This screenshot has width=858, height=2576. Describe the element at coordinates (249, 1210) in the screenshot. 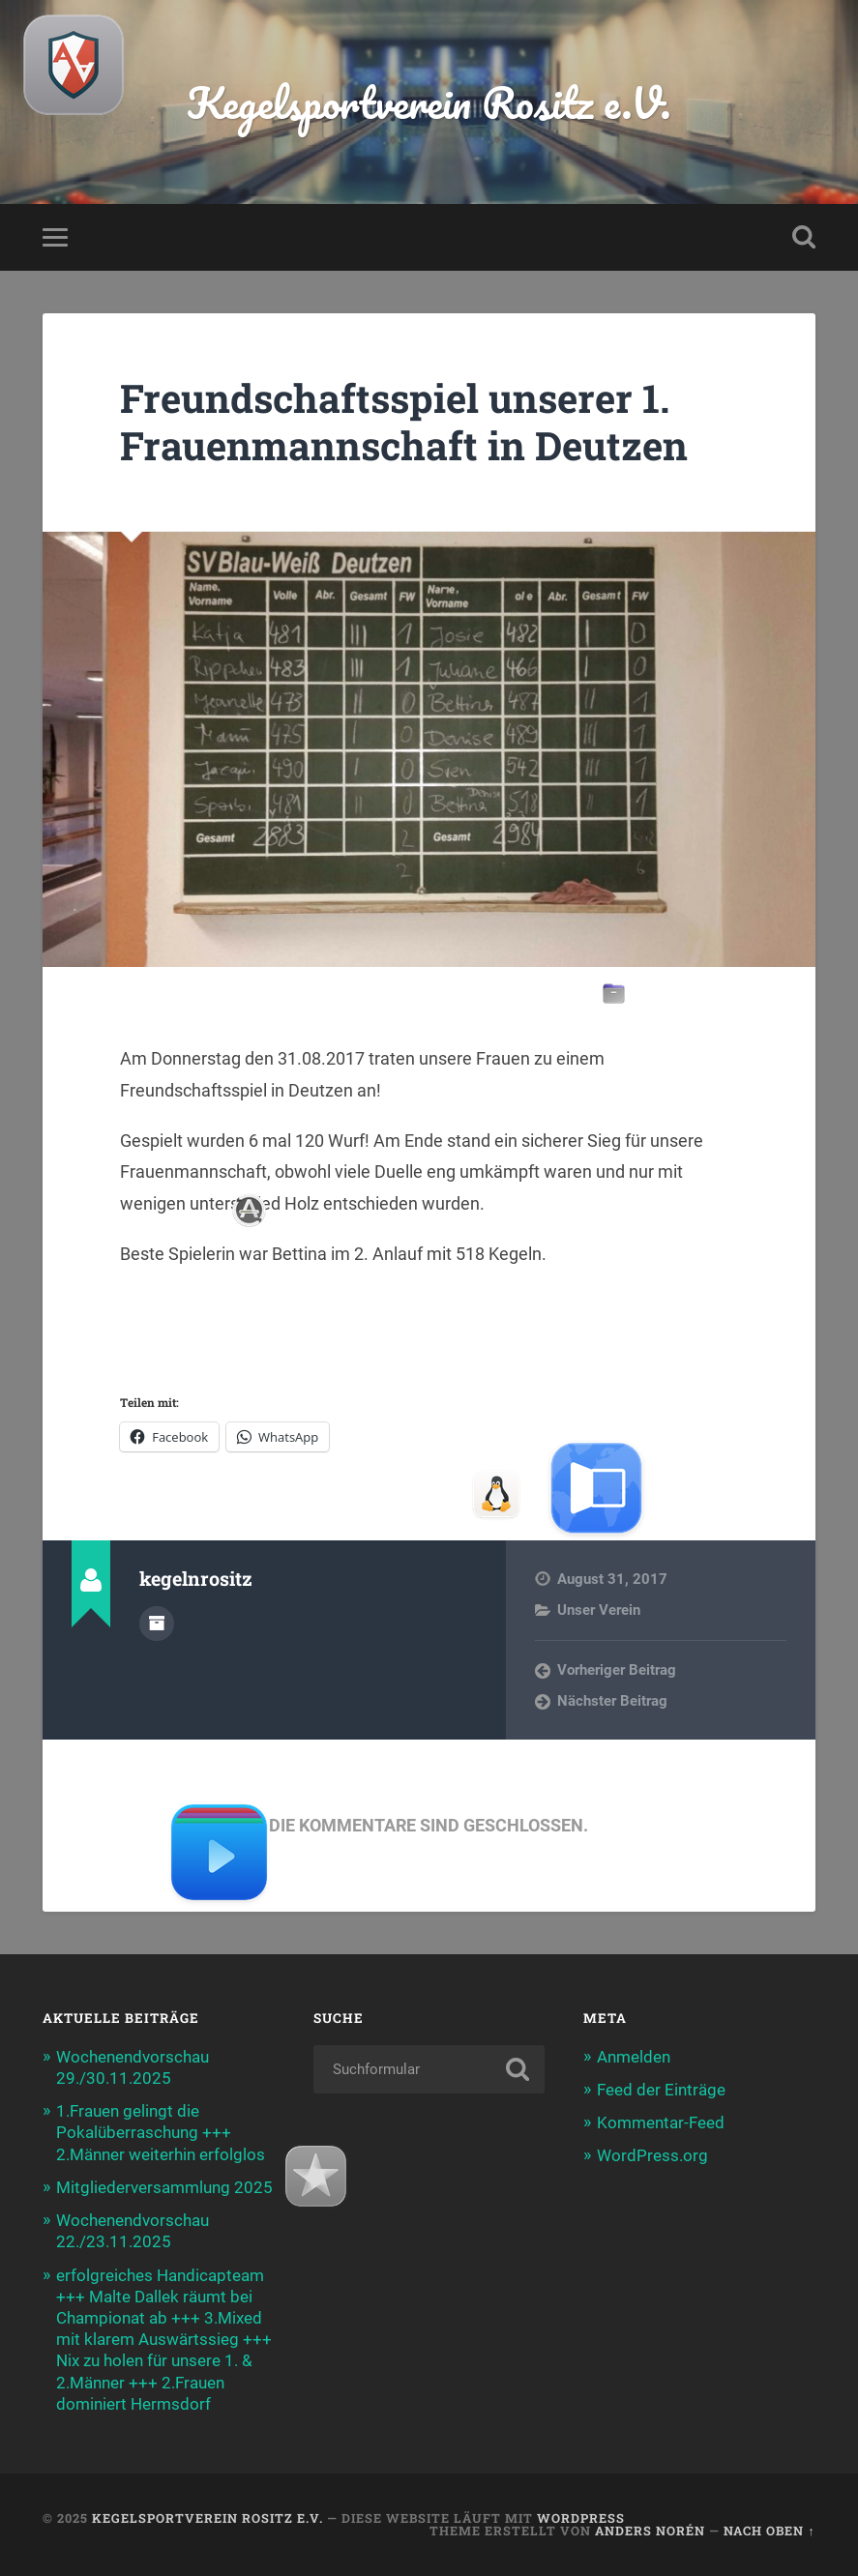

I see `check for and install software updates` at that location.